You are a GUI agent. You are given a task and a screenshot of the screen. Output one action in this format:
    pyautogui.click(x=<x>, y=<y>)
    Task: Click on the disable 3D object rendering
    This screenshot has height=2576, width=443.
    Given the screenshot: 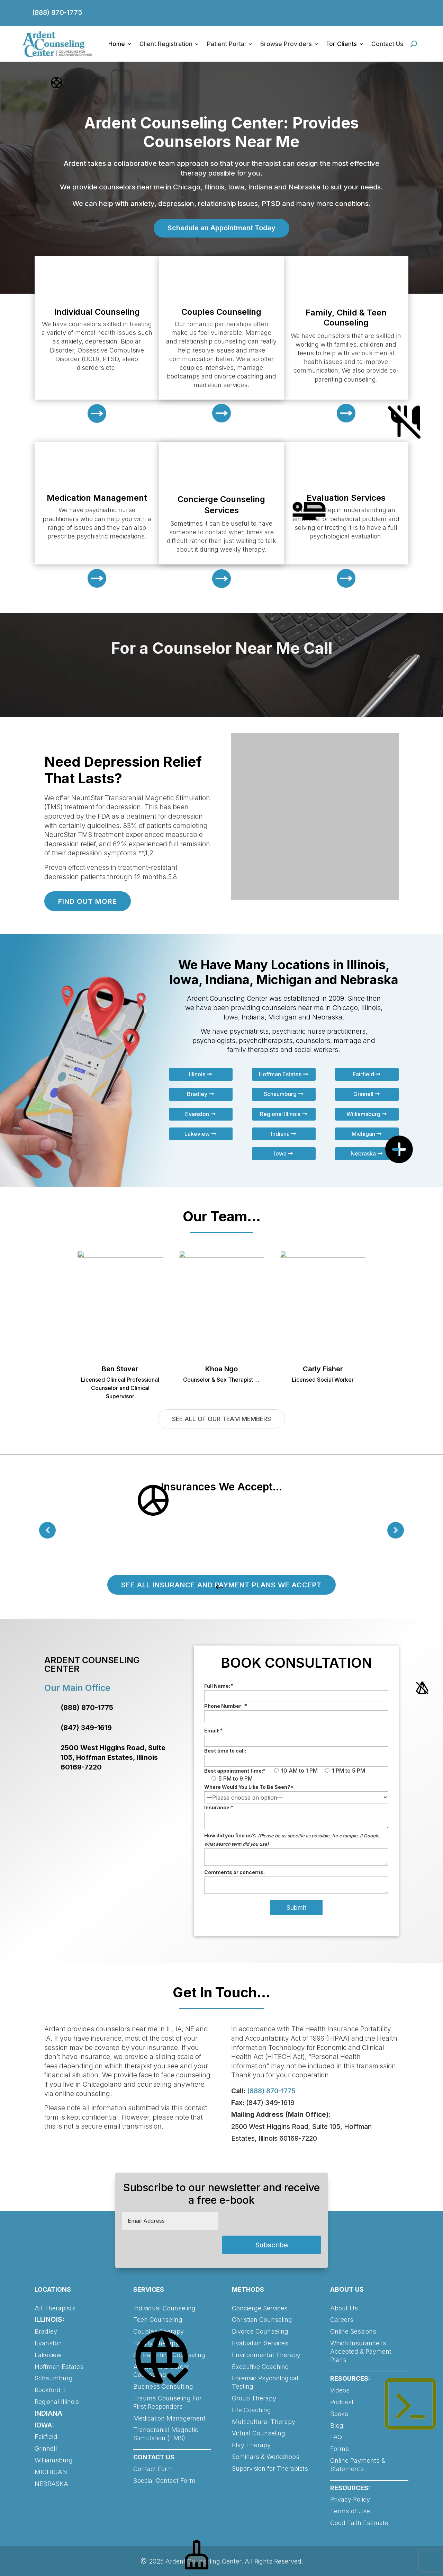 What is the action you would take?
    pyautogui.click(x=422, y=1688)
    